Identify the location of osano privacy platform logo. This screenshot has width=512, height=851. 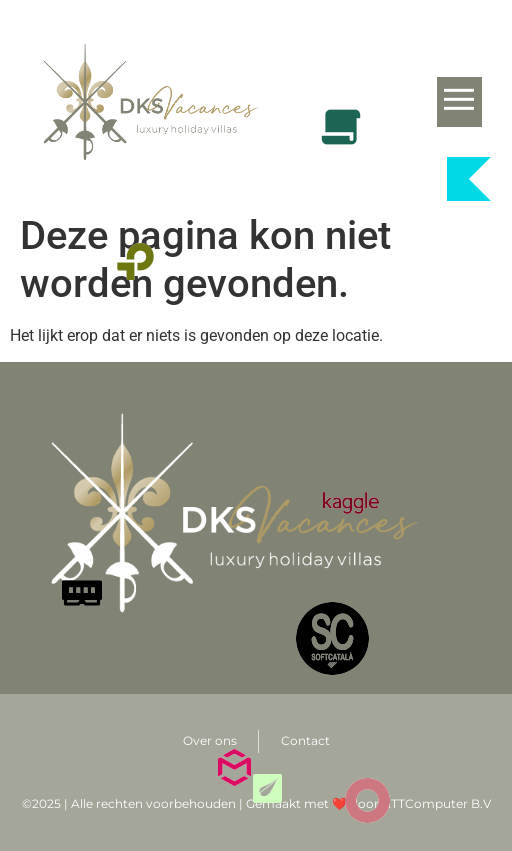
(367, 800).